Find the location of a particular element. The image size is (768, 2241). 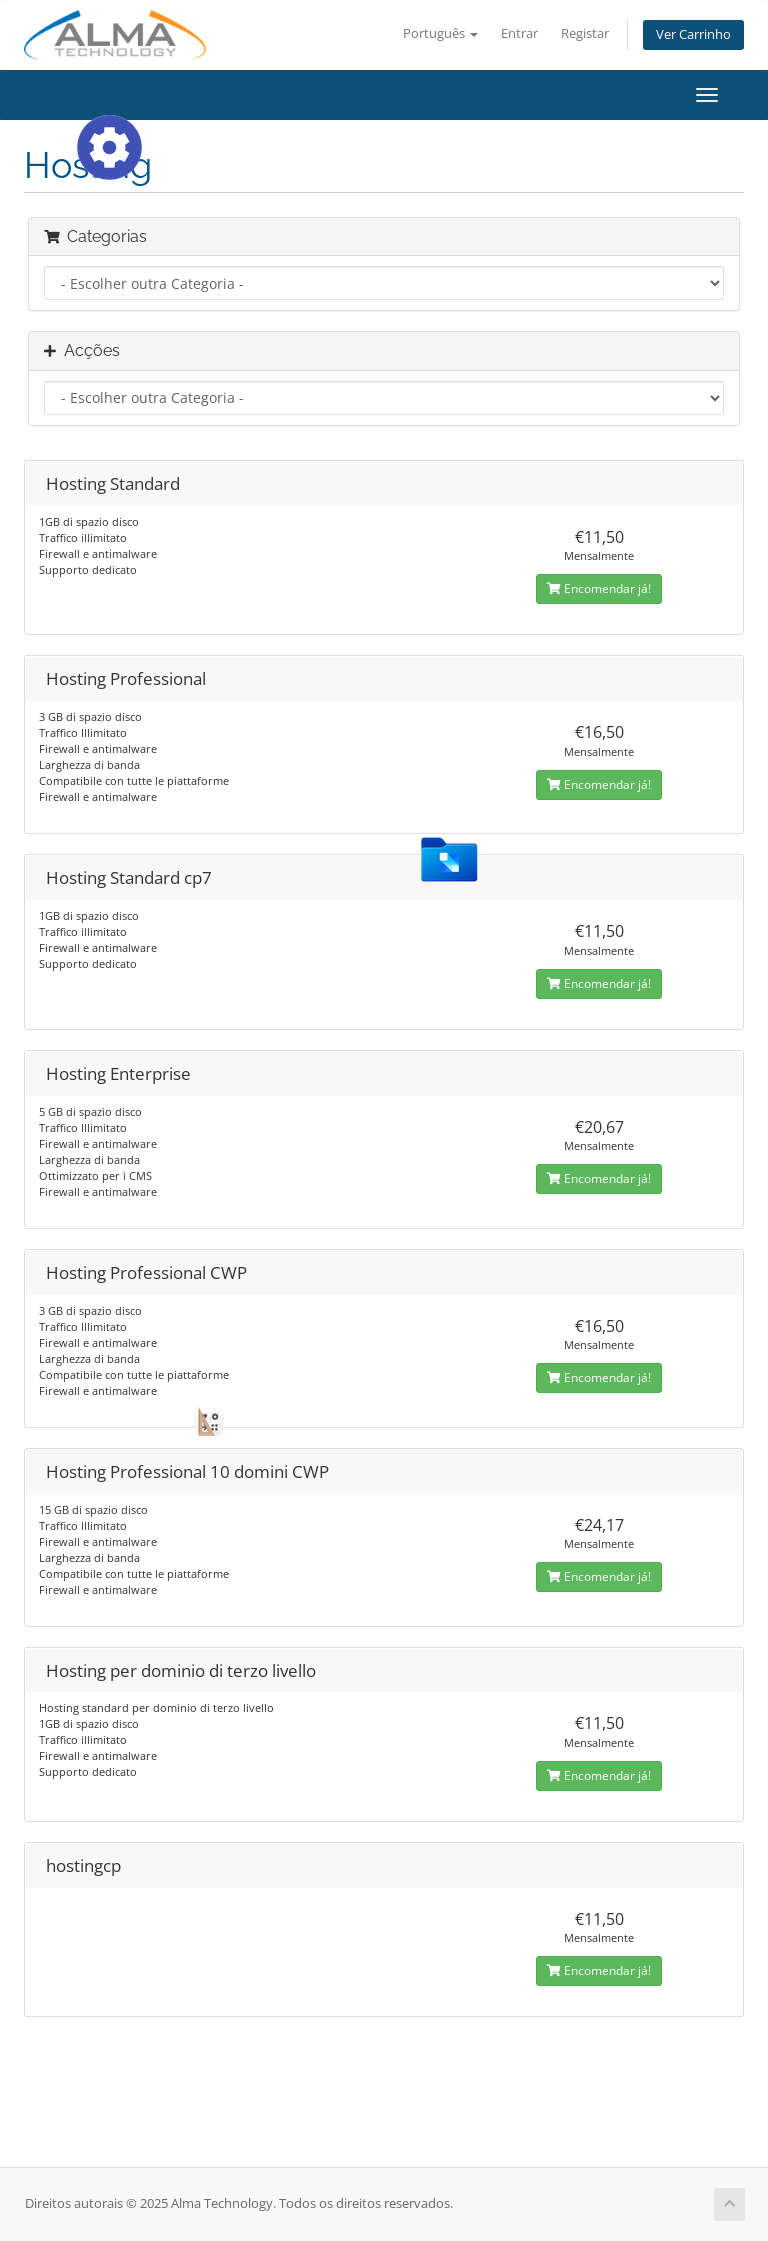

open symbolic preview app is located at coordinates (209, 1421).